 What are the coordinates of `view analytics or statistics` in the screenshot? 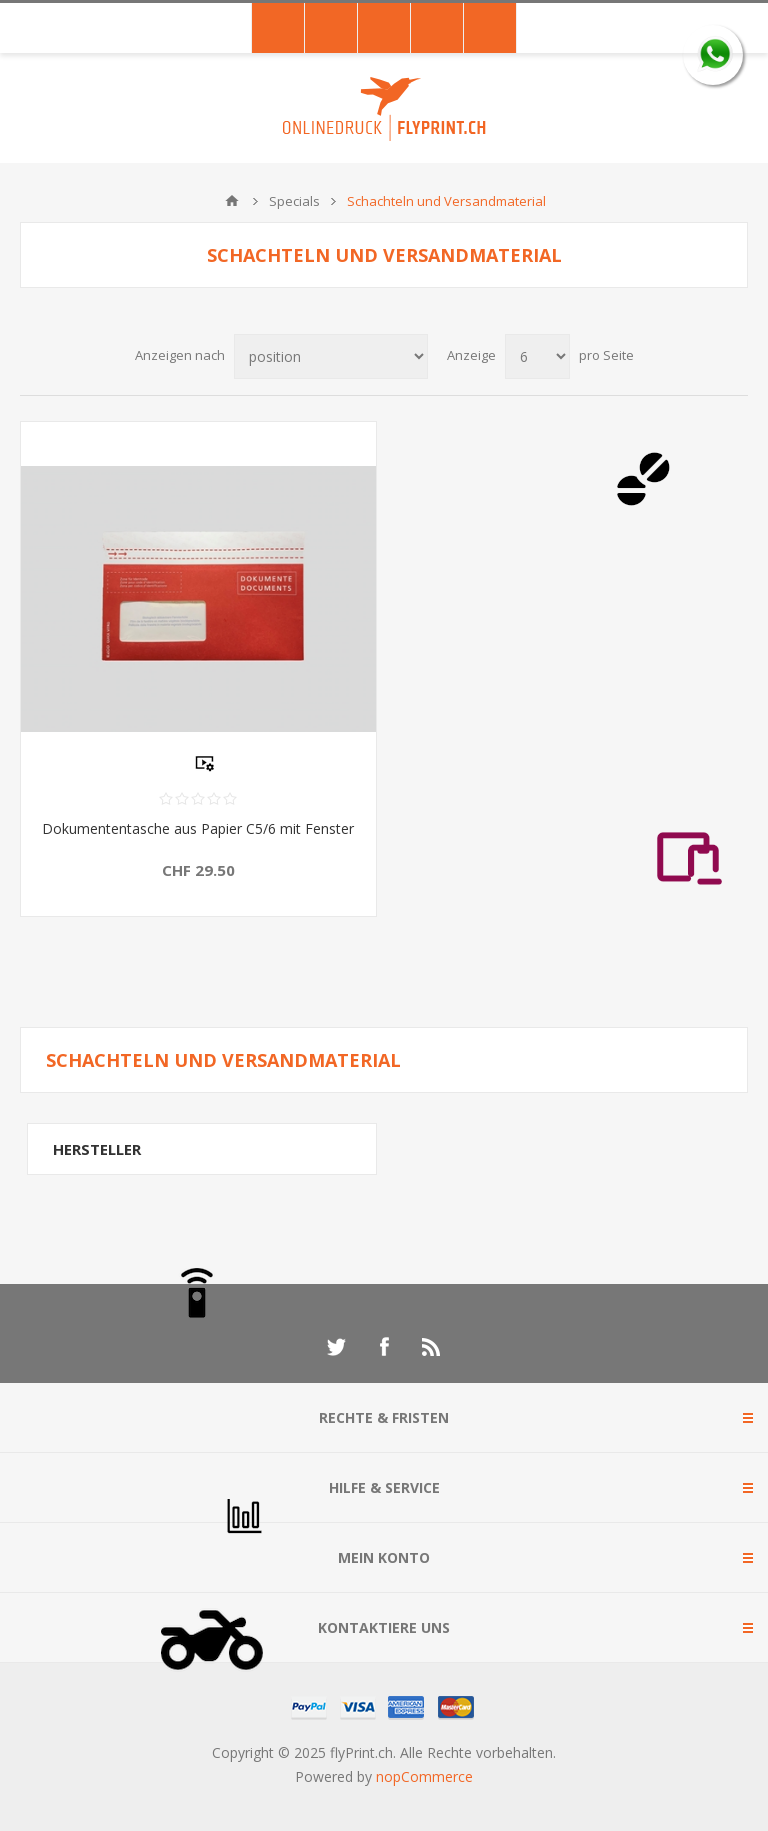 It's located at (244, 1518).